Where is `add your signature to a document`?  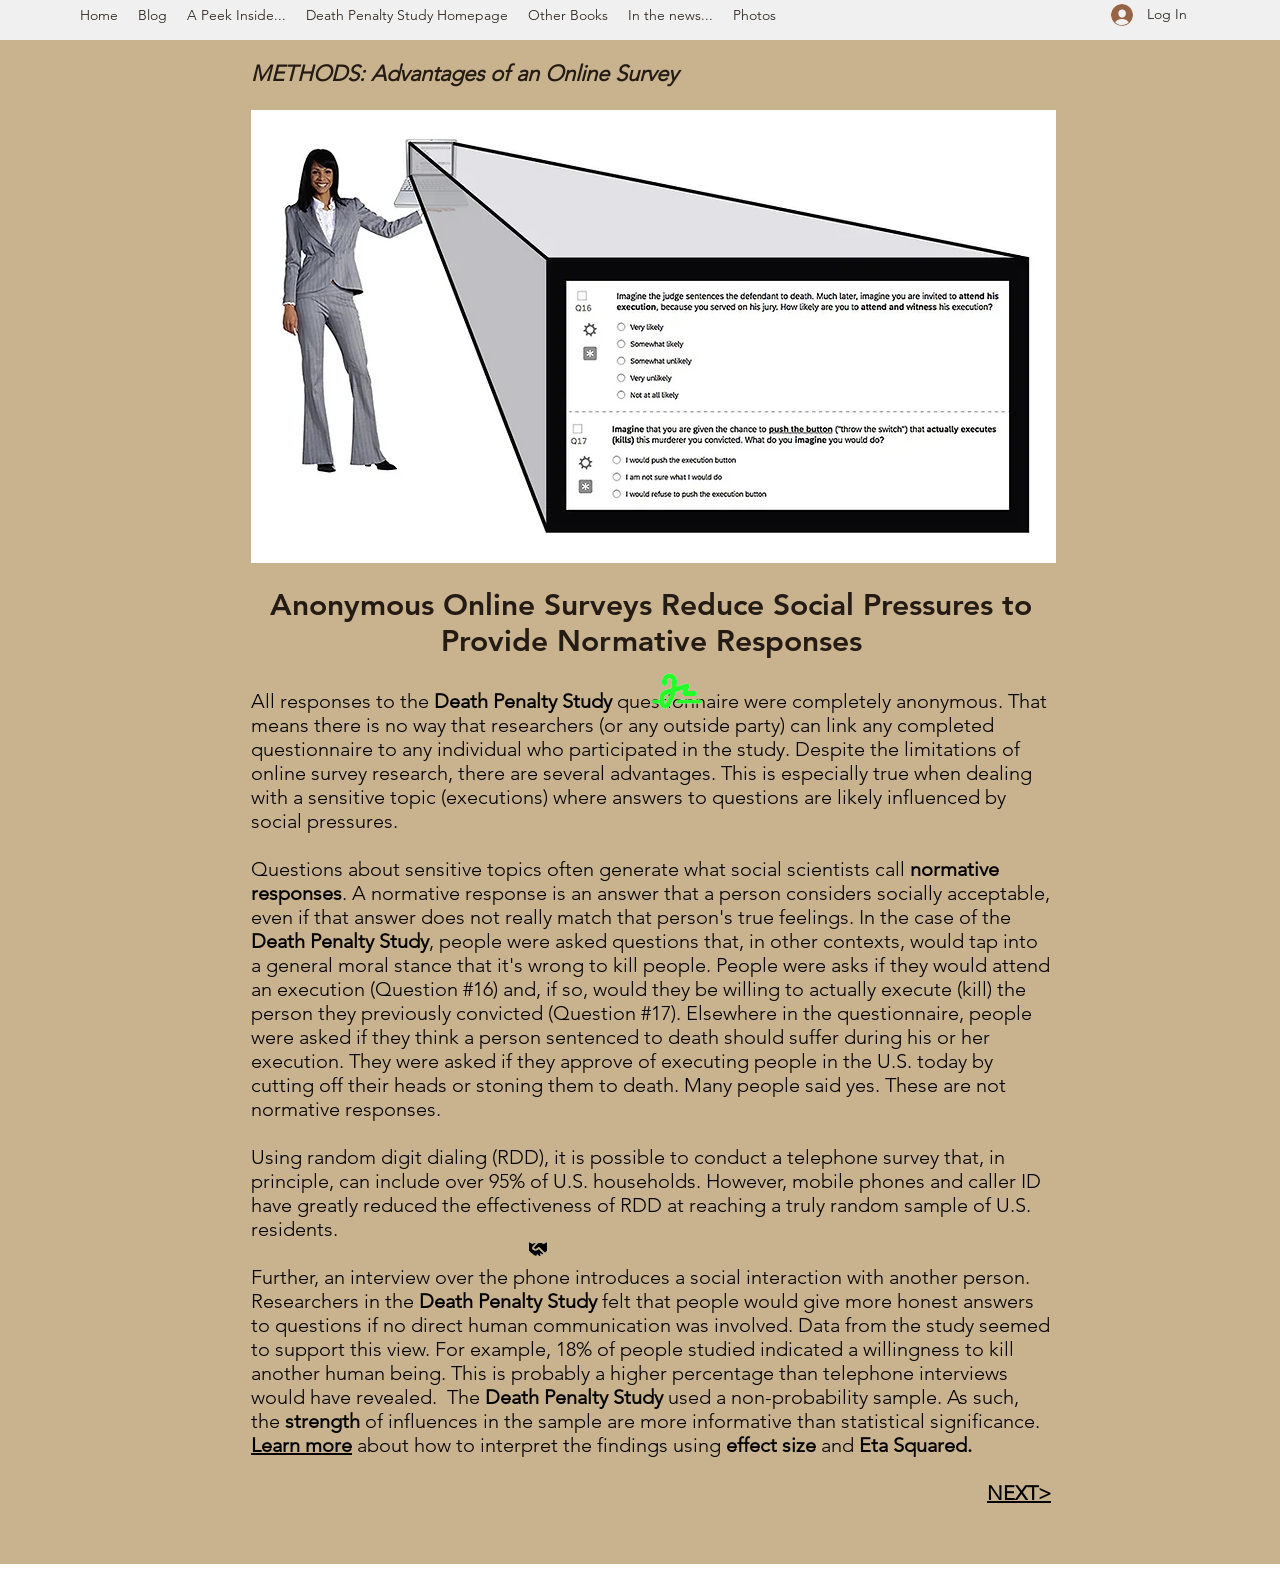
add your signature to a document is located at coordinates (677, 691).